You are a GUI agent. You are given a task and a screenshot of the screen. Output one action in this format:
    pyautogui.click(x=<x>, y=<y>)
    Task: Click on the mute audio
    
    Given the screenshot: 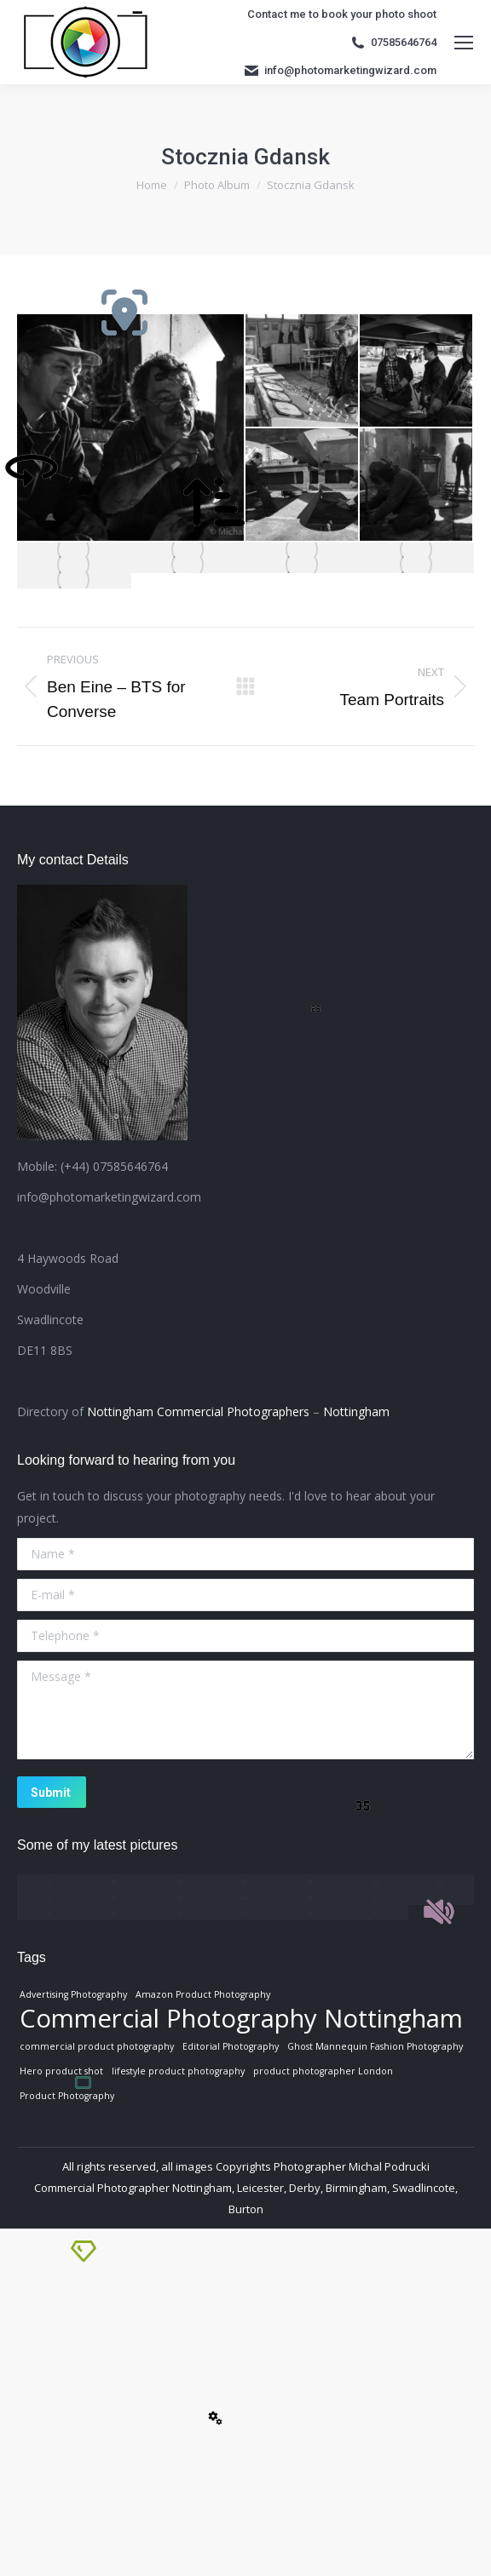 What is the action you would take?
    pyautogui.click(x=439, y=1912)
    